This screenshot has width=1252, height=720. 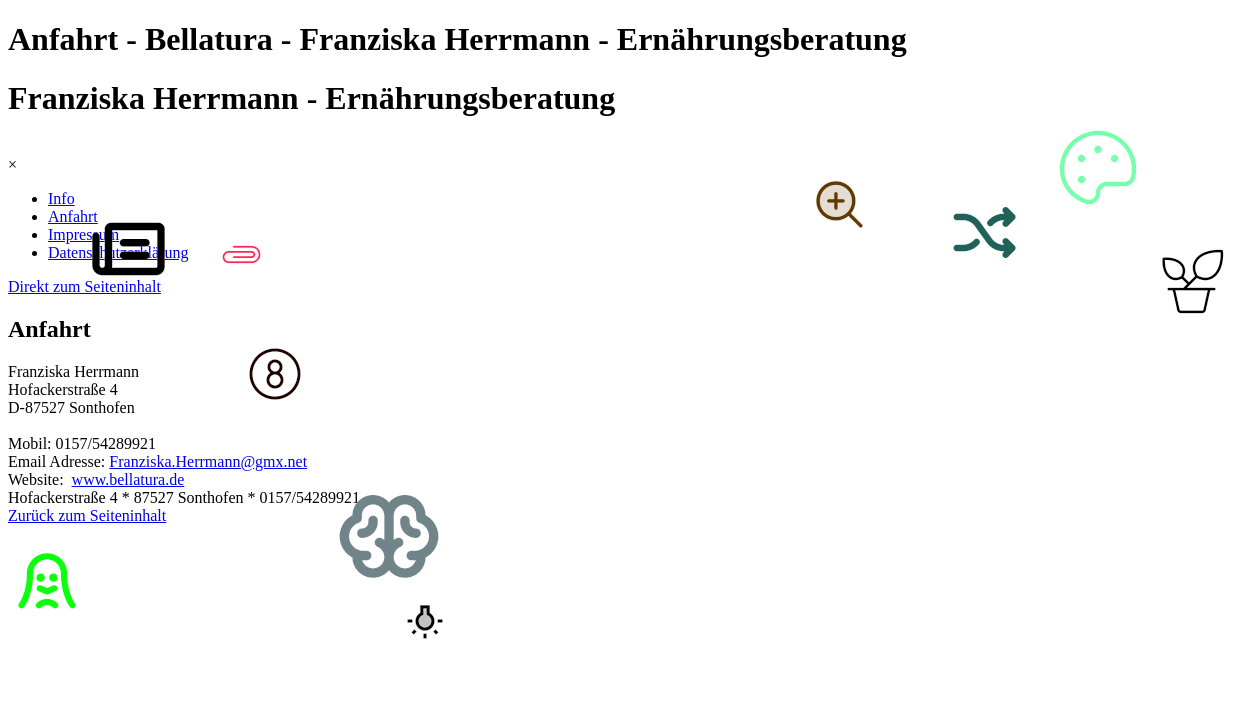 I want to click on access color or theme settings, so click(x=1098, y=169).